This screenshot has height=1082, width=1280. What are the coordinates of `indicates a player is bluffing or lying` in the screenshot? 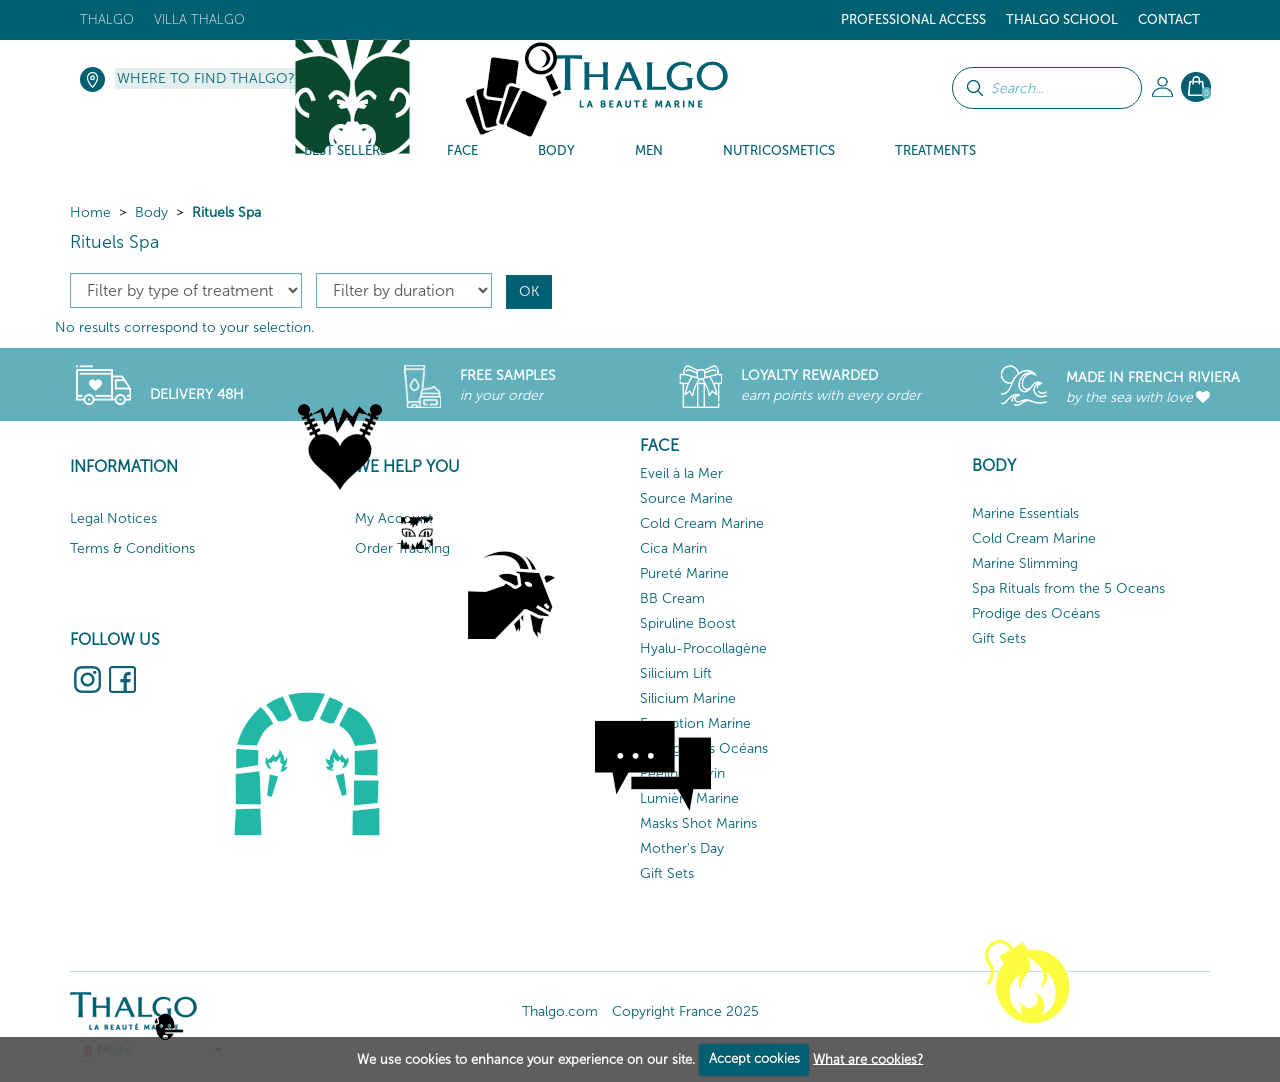 It's located at (169, 1027).